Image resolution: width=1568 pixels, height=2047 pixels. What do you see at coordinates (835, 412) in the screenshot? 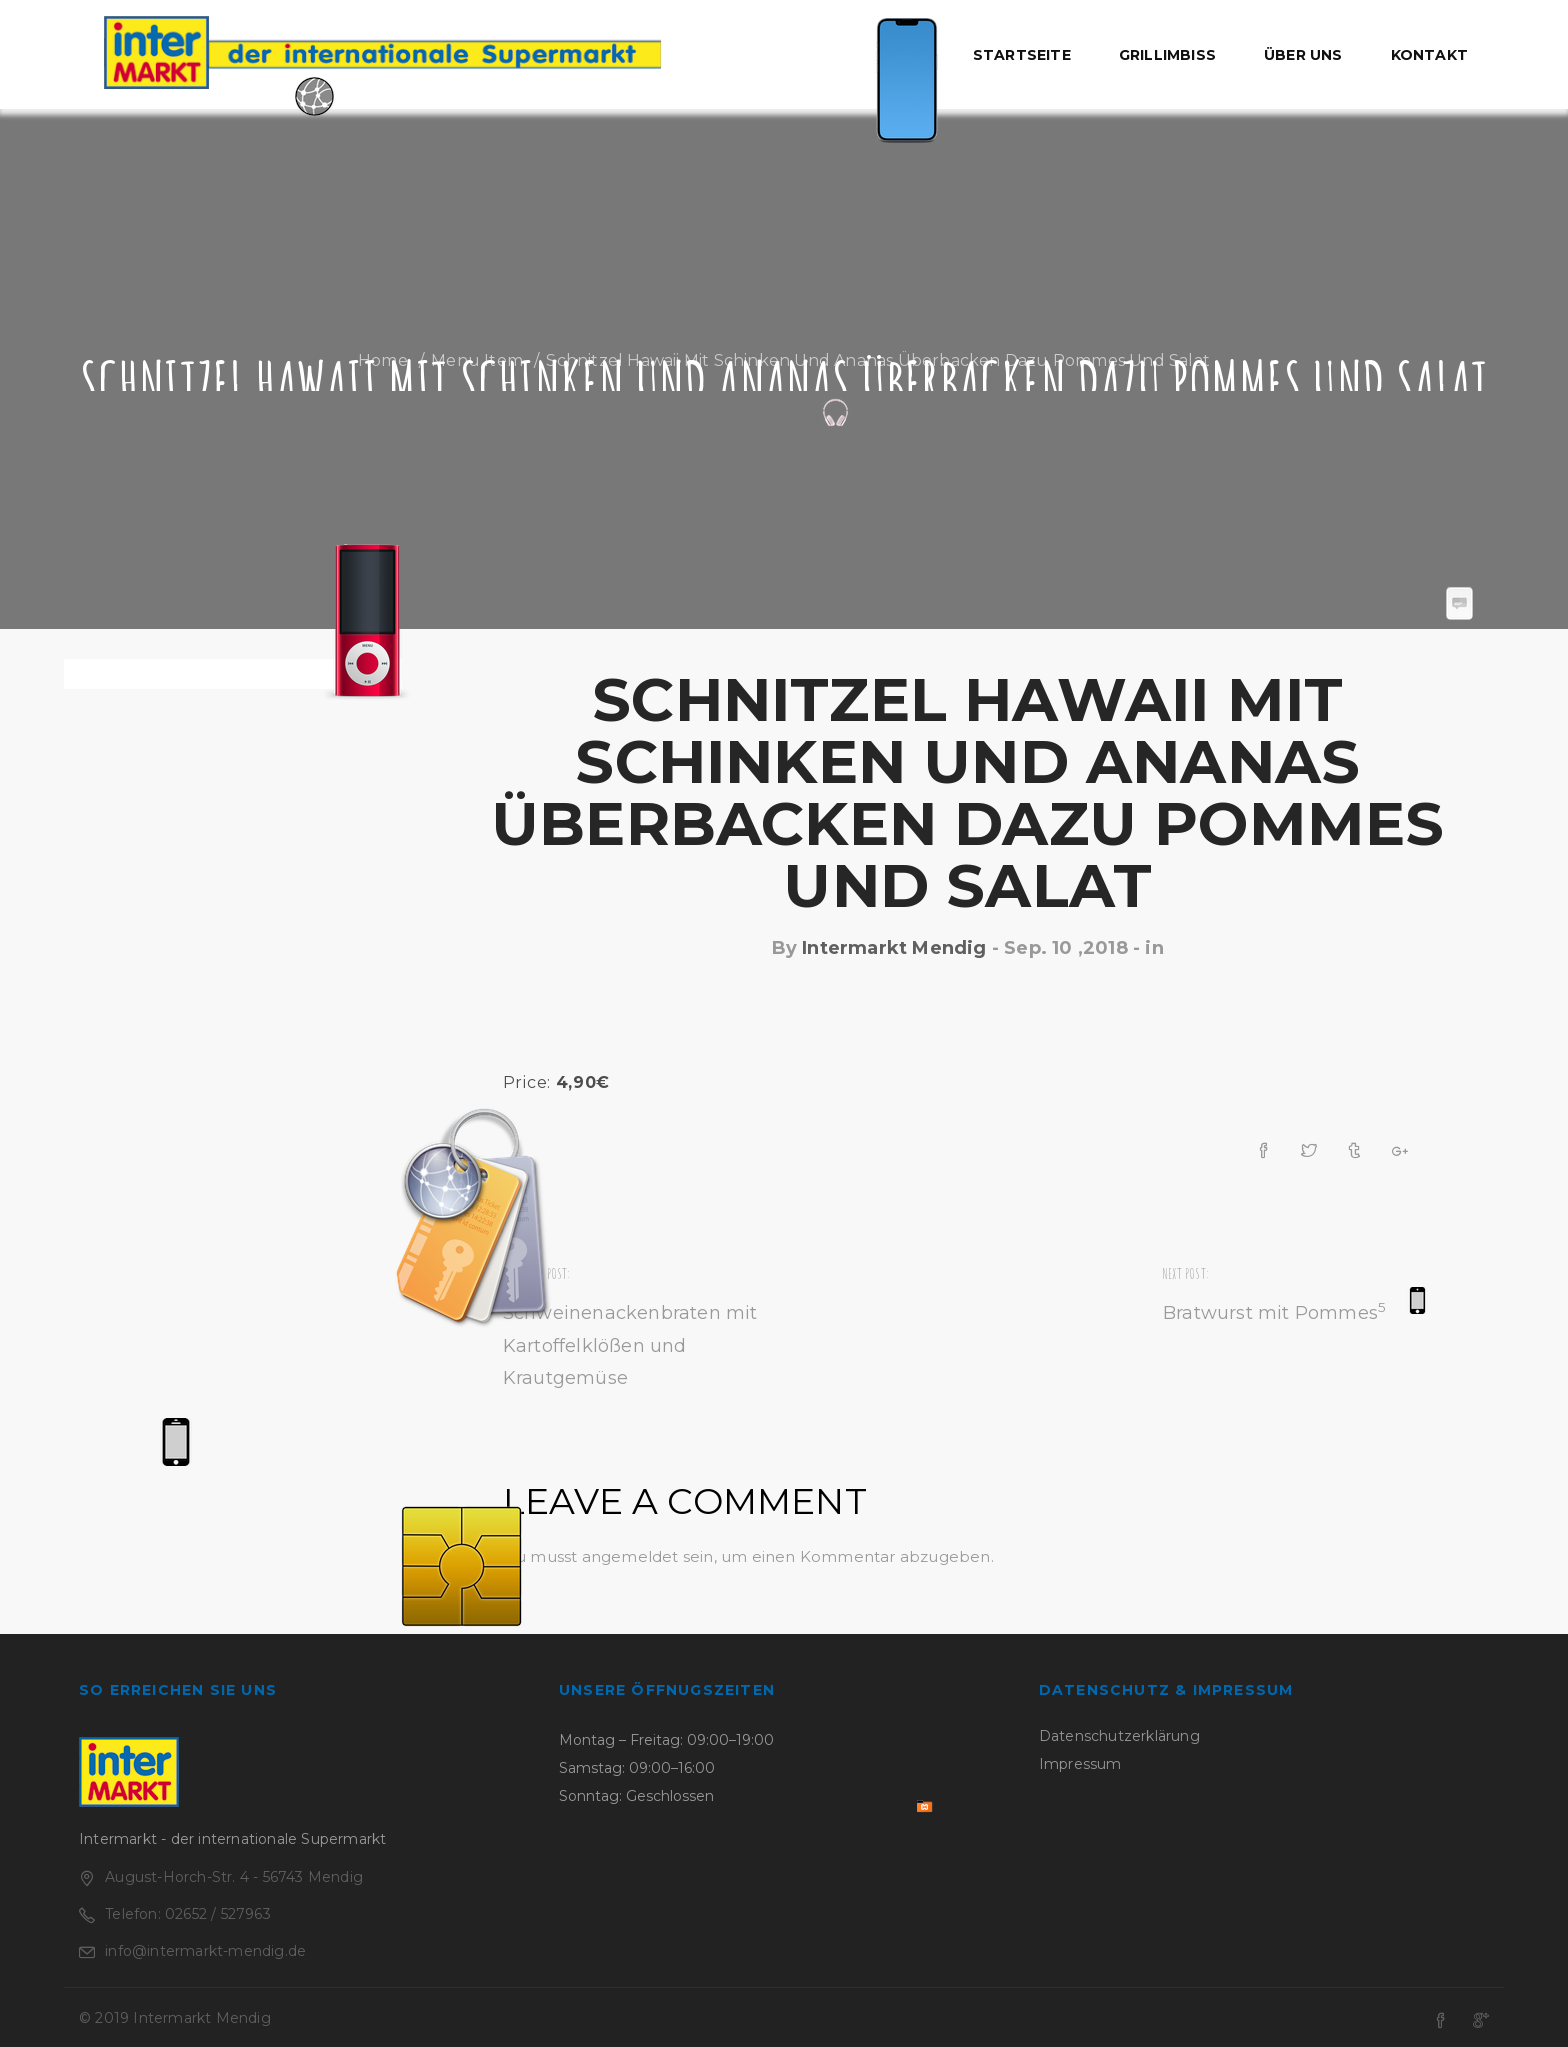
I see `bluetooth headphones connected` at bounding box center [835, 412].